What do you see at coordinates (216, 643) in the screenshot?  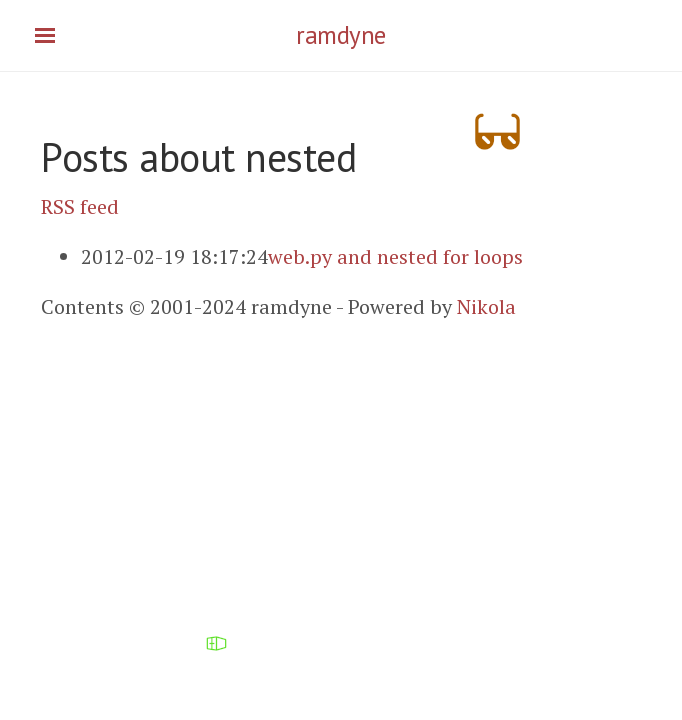 I see `view shipping or freight details` at bounding box center [216, 643].